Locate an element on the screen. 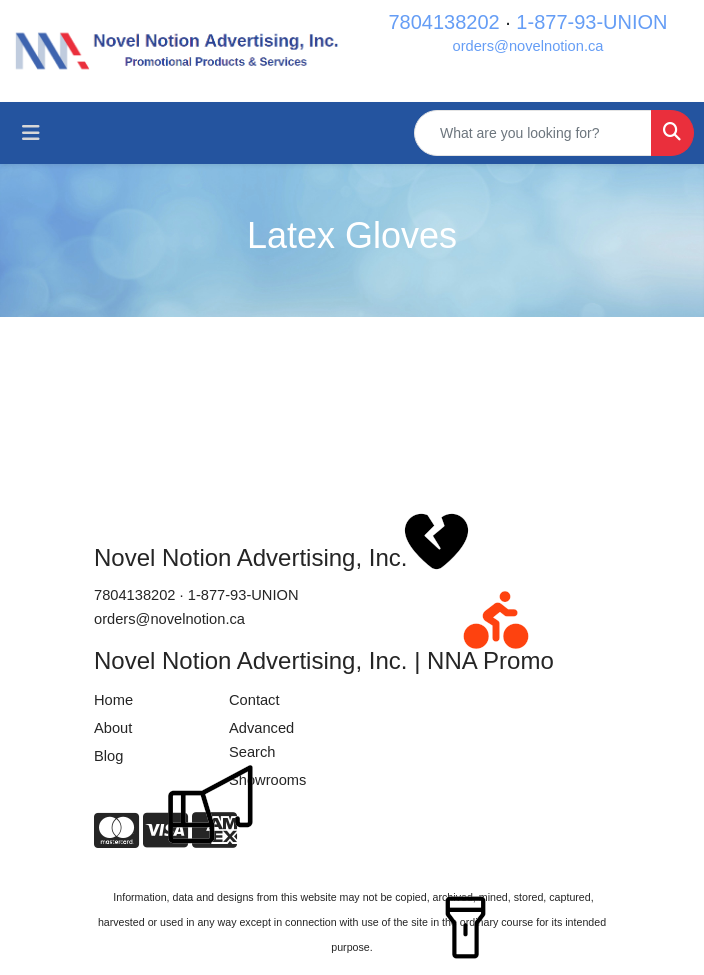  unlike or remove from favorites is located at coordinates (436, 541).